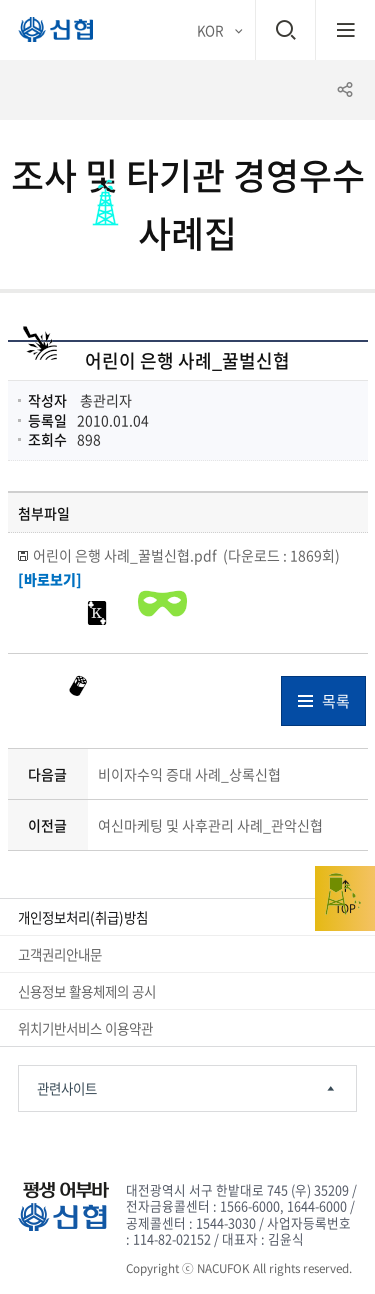 The height and width of the screenshot is (1294, 375). What do you see at coordinates (344, 893) in the screenshot?
I see `view water storage levels` at bounding box center [344, 893].